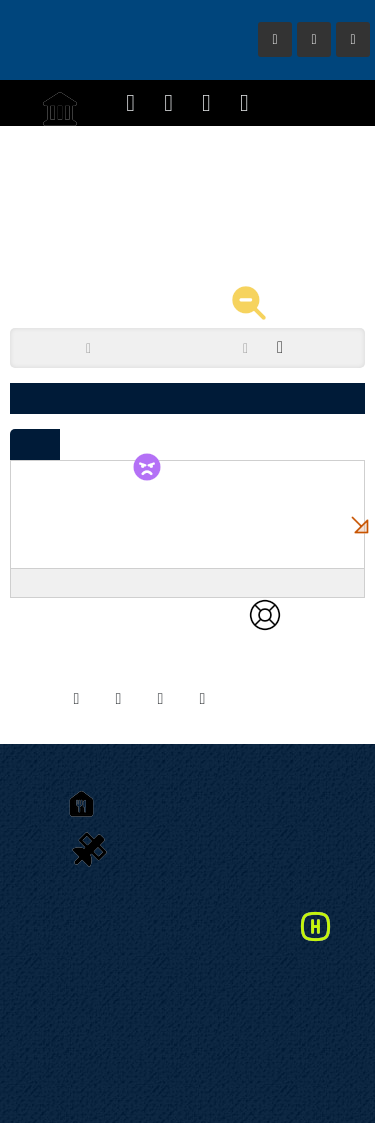 This screenshot has height=1128, width=375. I want to click on navigate to the next item diagonally, so click(360, 525).